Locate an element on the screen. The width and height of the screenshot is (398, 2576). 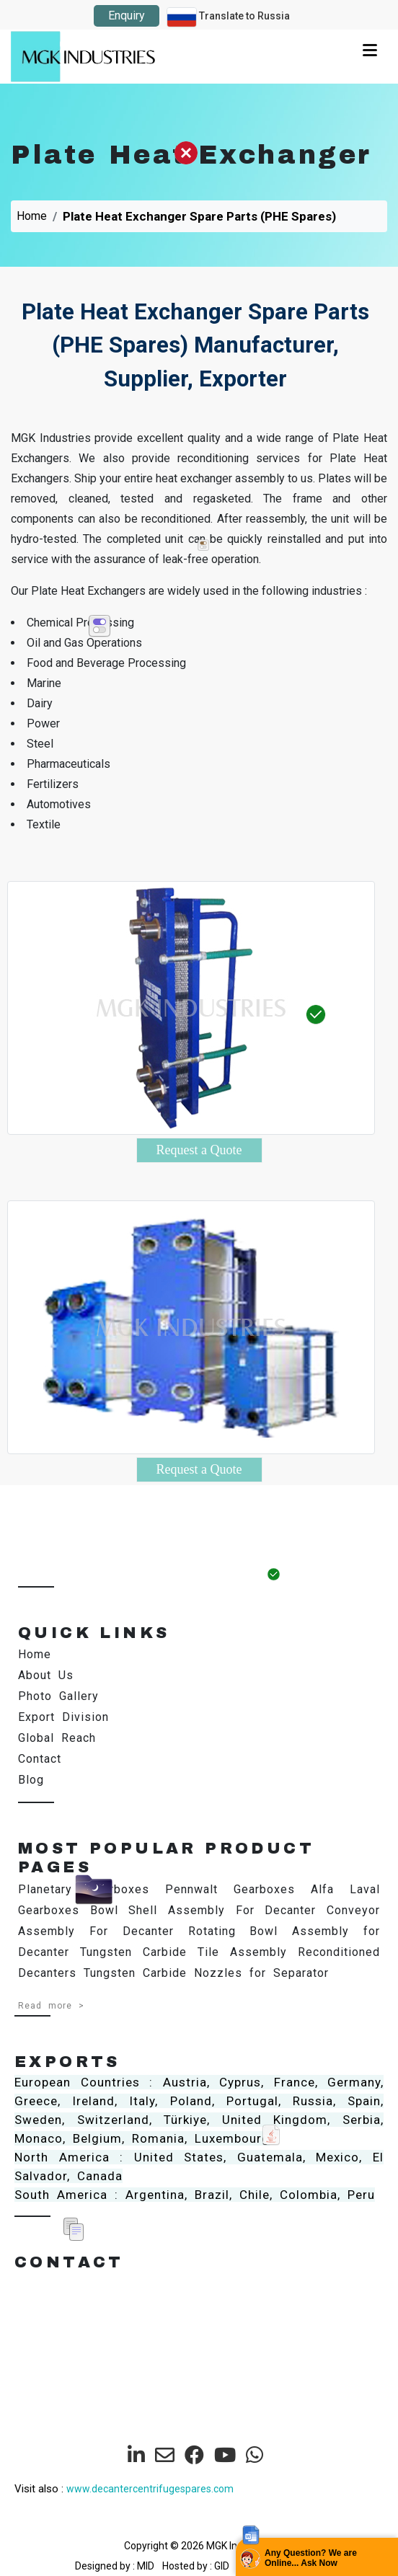
open unity tweak tool settings is located at coordinates (100, 626).